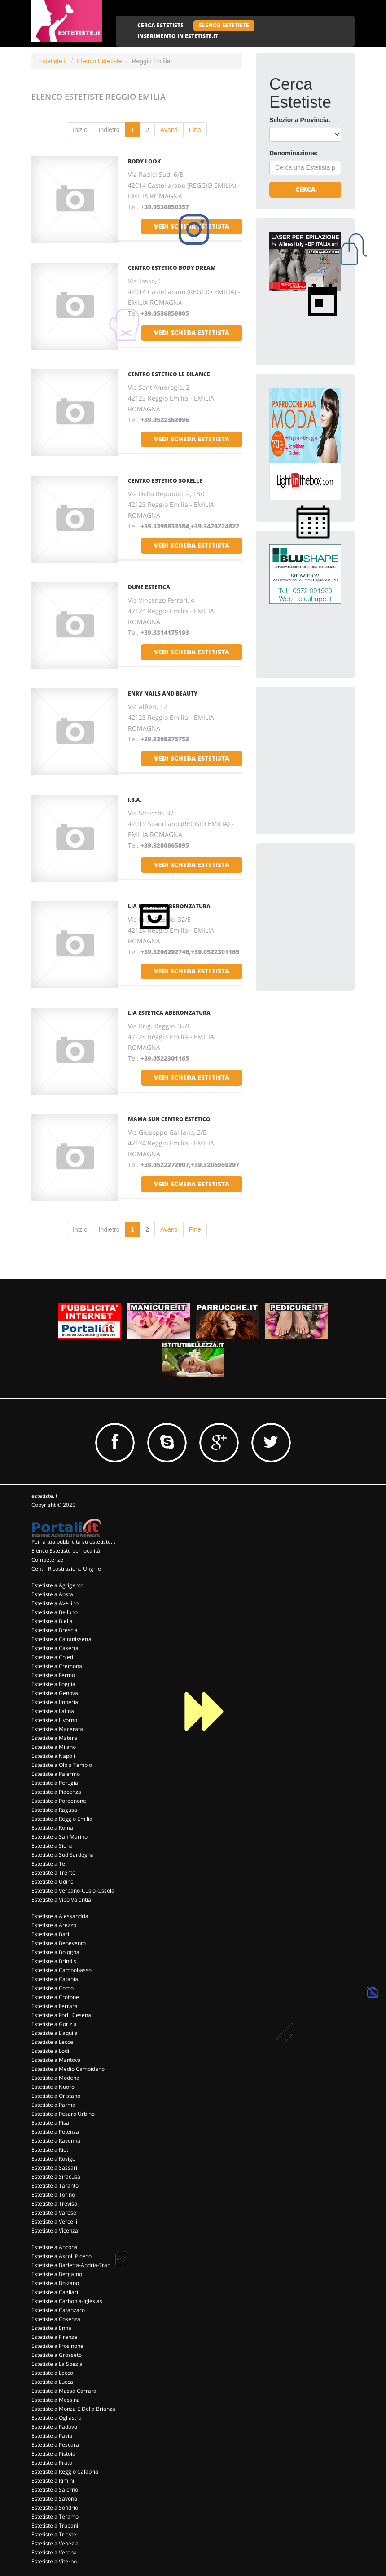  I want to click on view your shopping bag, so click(154, 916).